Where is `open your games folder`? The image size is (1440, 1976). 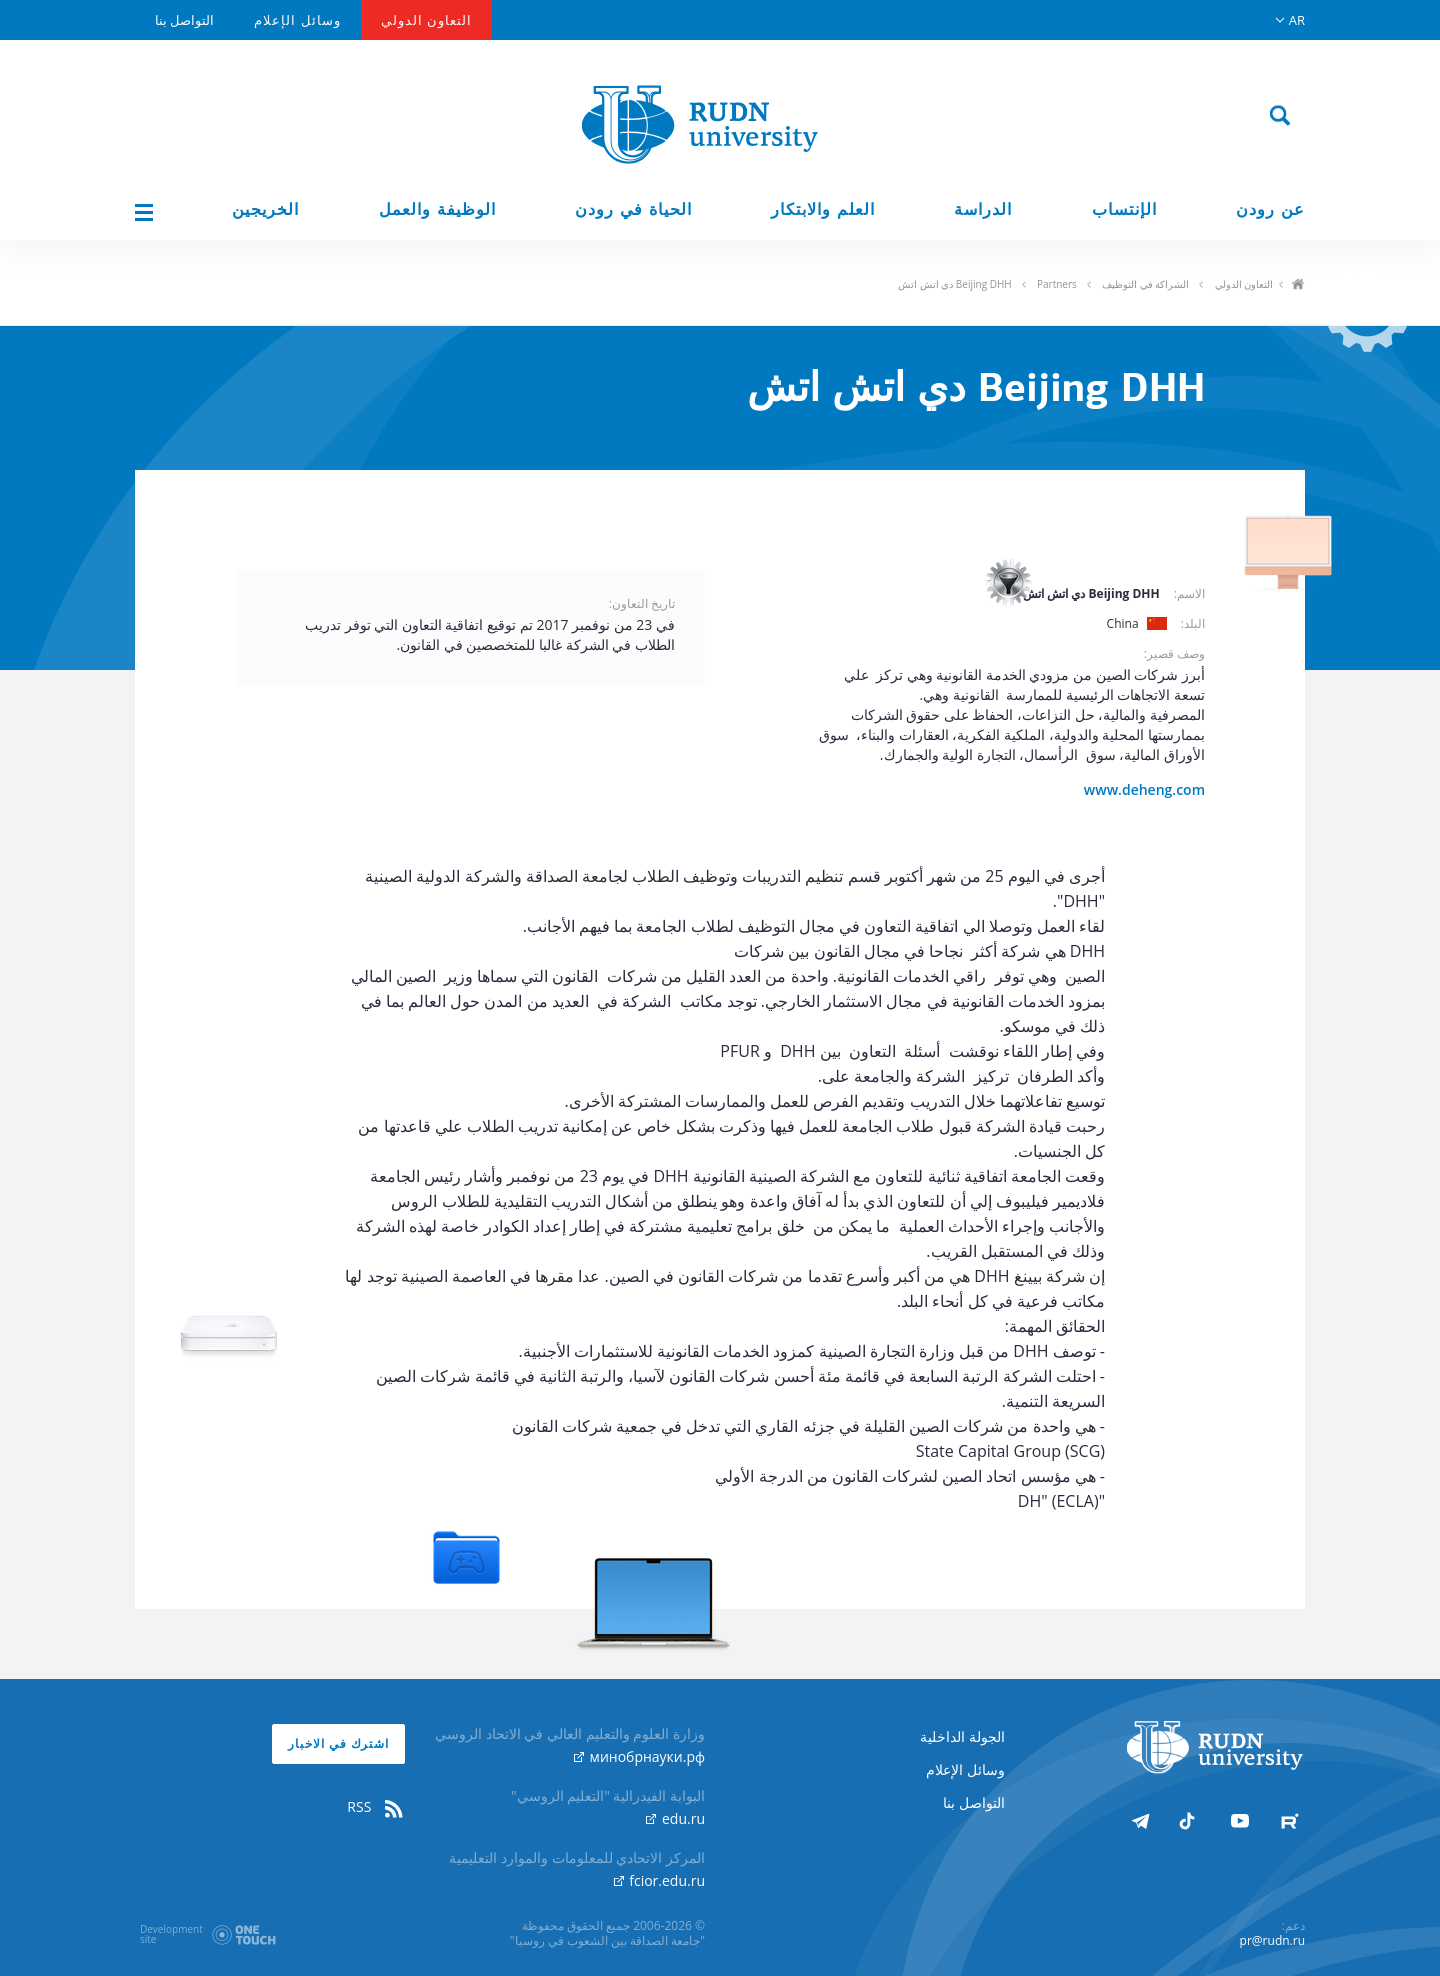 open your games folder is located at coordinates (466, 1557).